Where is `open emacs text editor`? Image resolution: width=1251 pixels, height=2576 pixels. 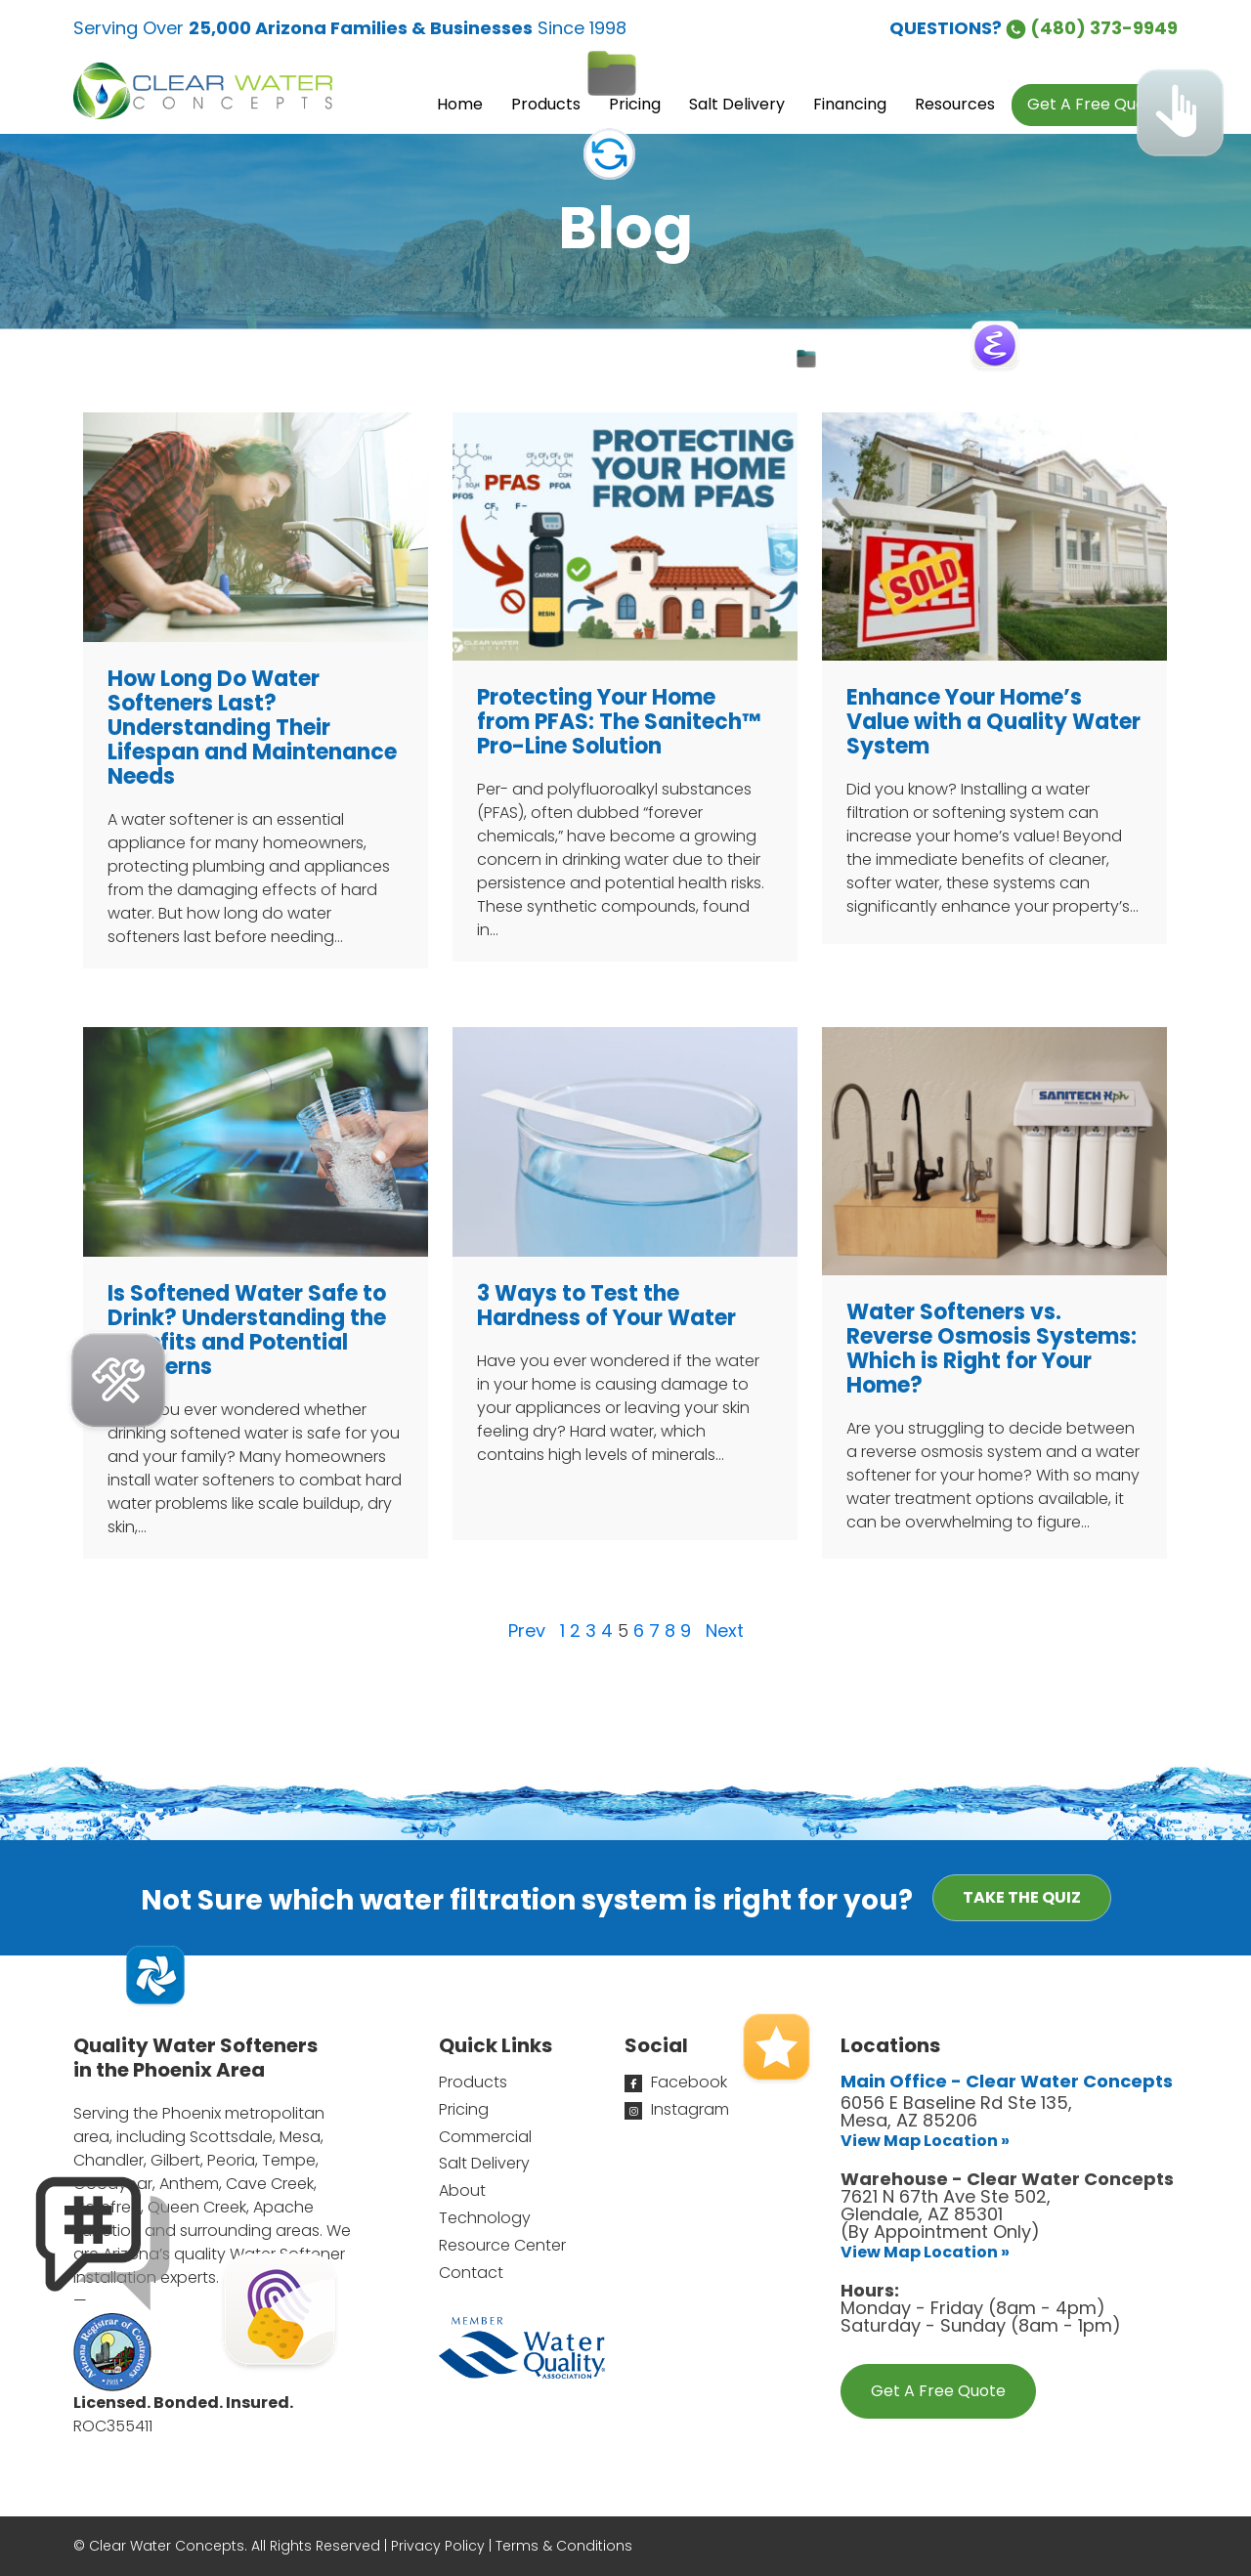
open emacs text editor is located at coordinates (995, 345).